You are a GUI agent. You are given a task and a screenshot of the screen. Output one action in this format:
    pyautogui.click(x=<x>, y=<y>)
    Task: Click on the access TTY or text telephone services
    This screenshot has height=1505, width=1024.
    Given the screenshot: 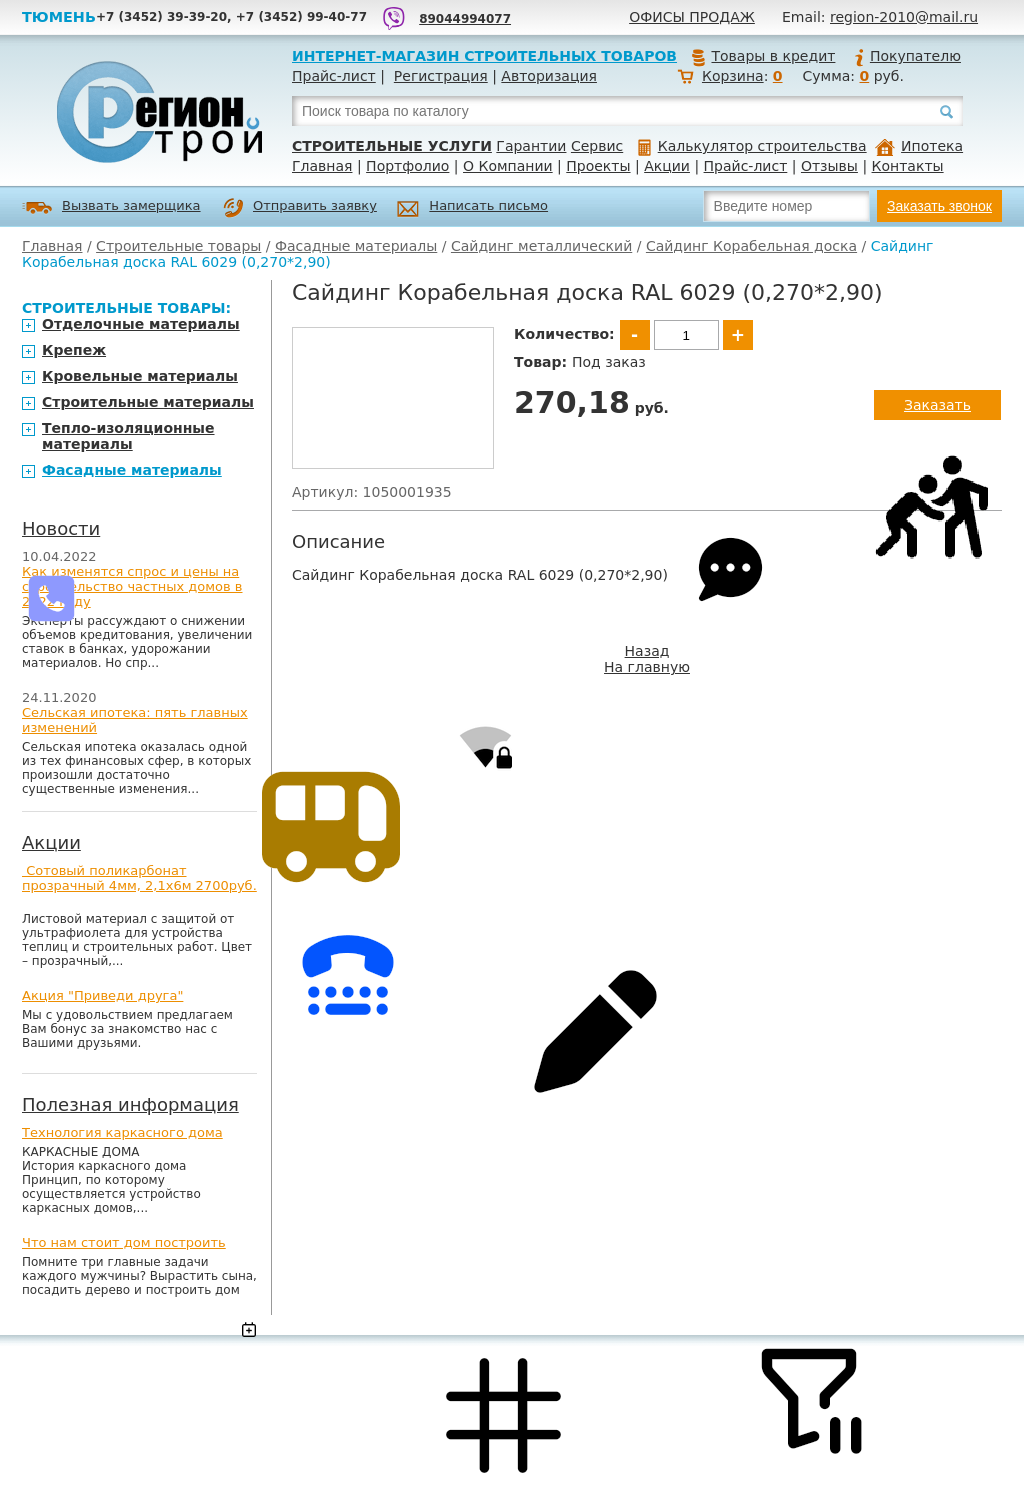 What is the action you would take?
    pyautogui.click(x=348, y=975)
    